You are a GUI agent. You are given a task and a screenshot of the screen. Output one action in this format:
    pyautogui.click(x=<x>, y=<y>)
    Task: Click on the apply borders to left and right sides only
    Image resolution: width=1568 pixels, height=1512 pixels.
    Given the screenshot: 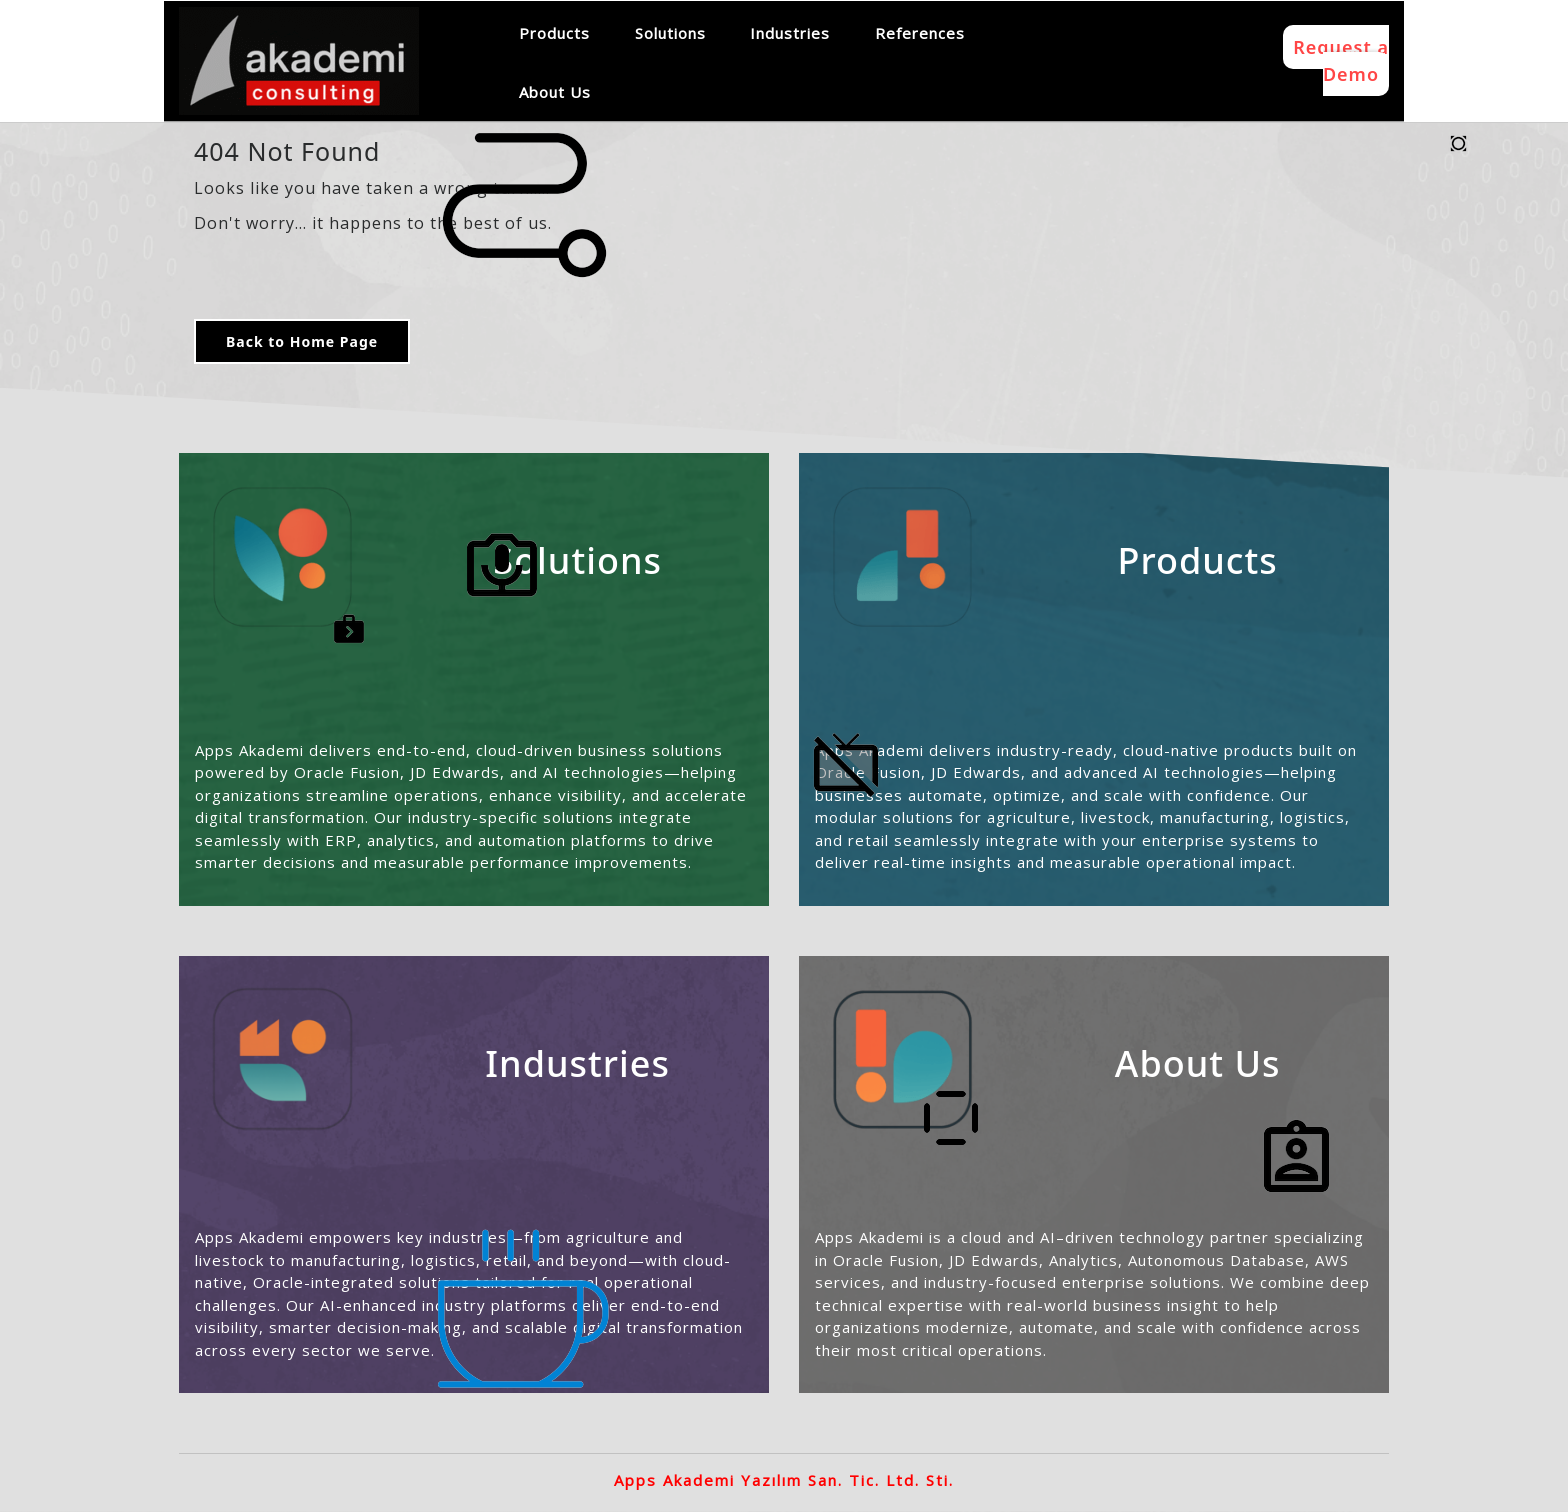 What is the action you would take?
    pyautogui.click(x=951, y=1118)
    